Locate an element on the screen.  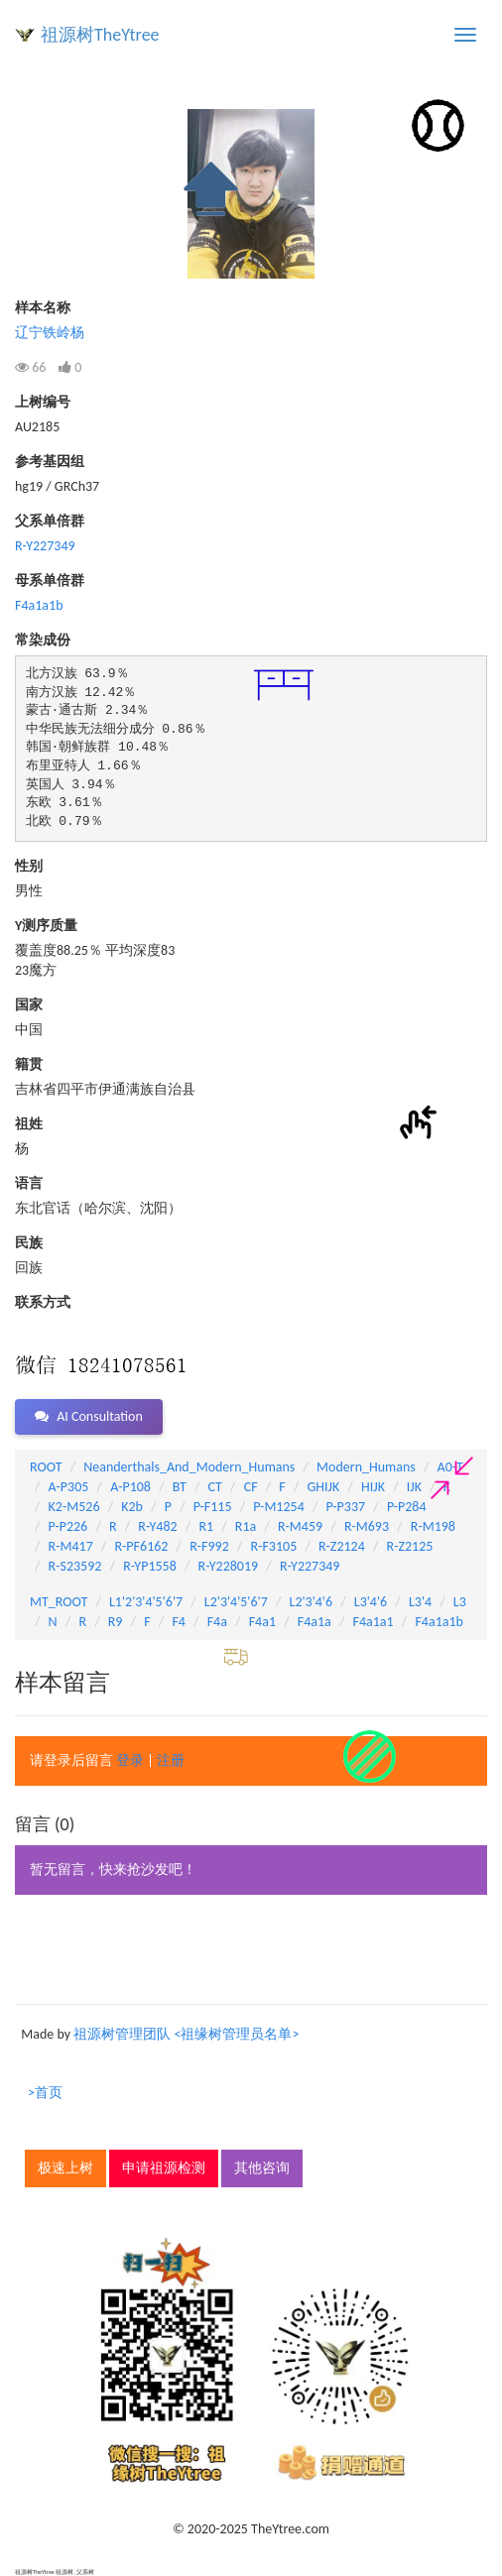
collapse or minimize content is located at coordinates (451, 1477).